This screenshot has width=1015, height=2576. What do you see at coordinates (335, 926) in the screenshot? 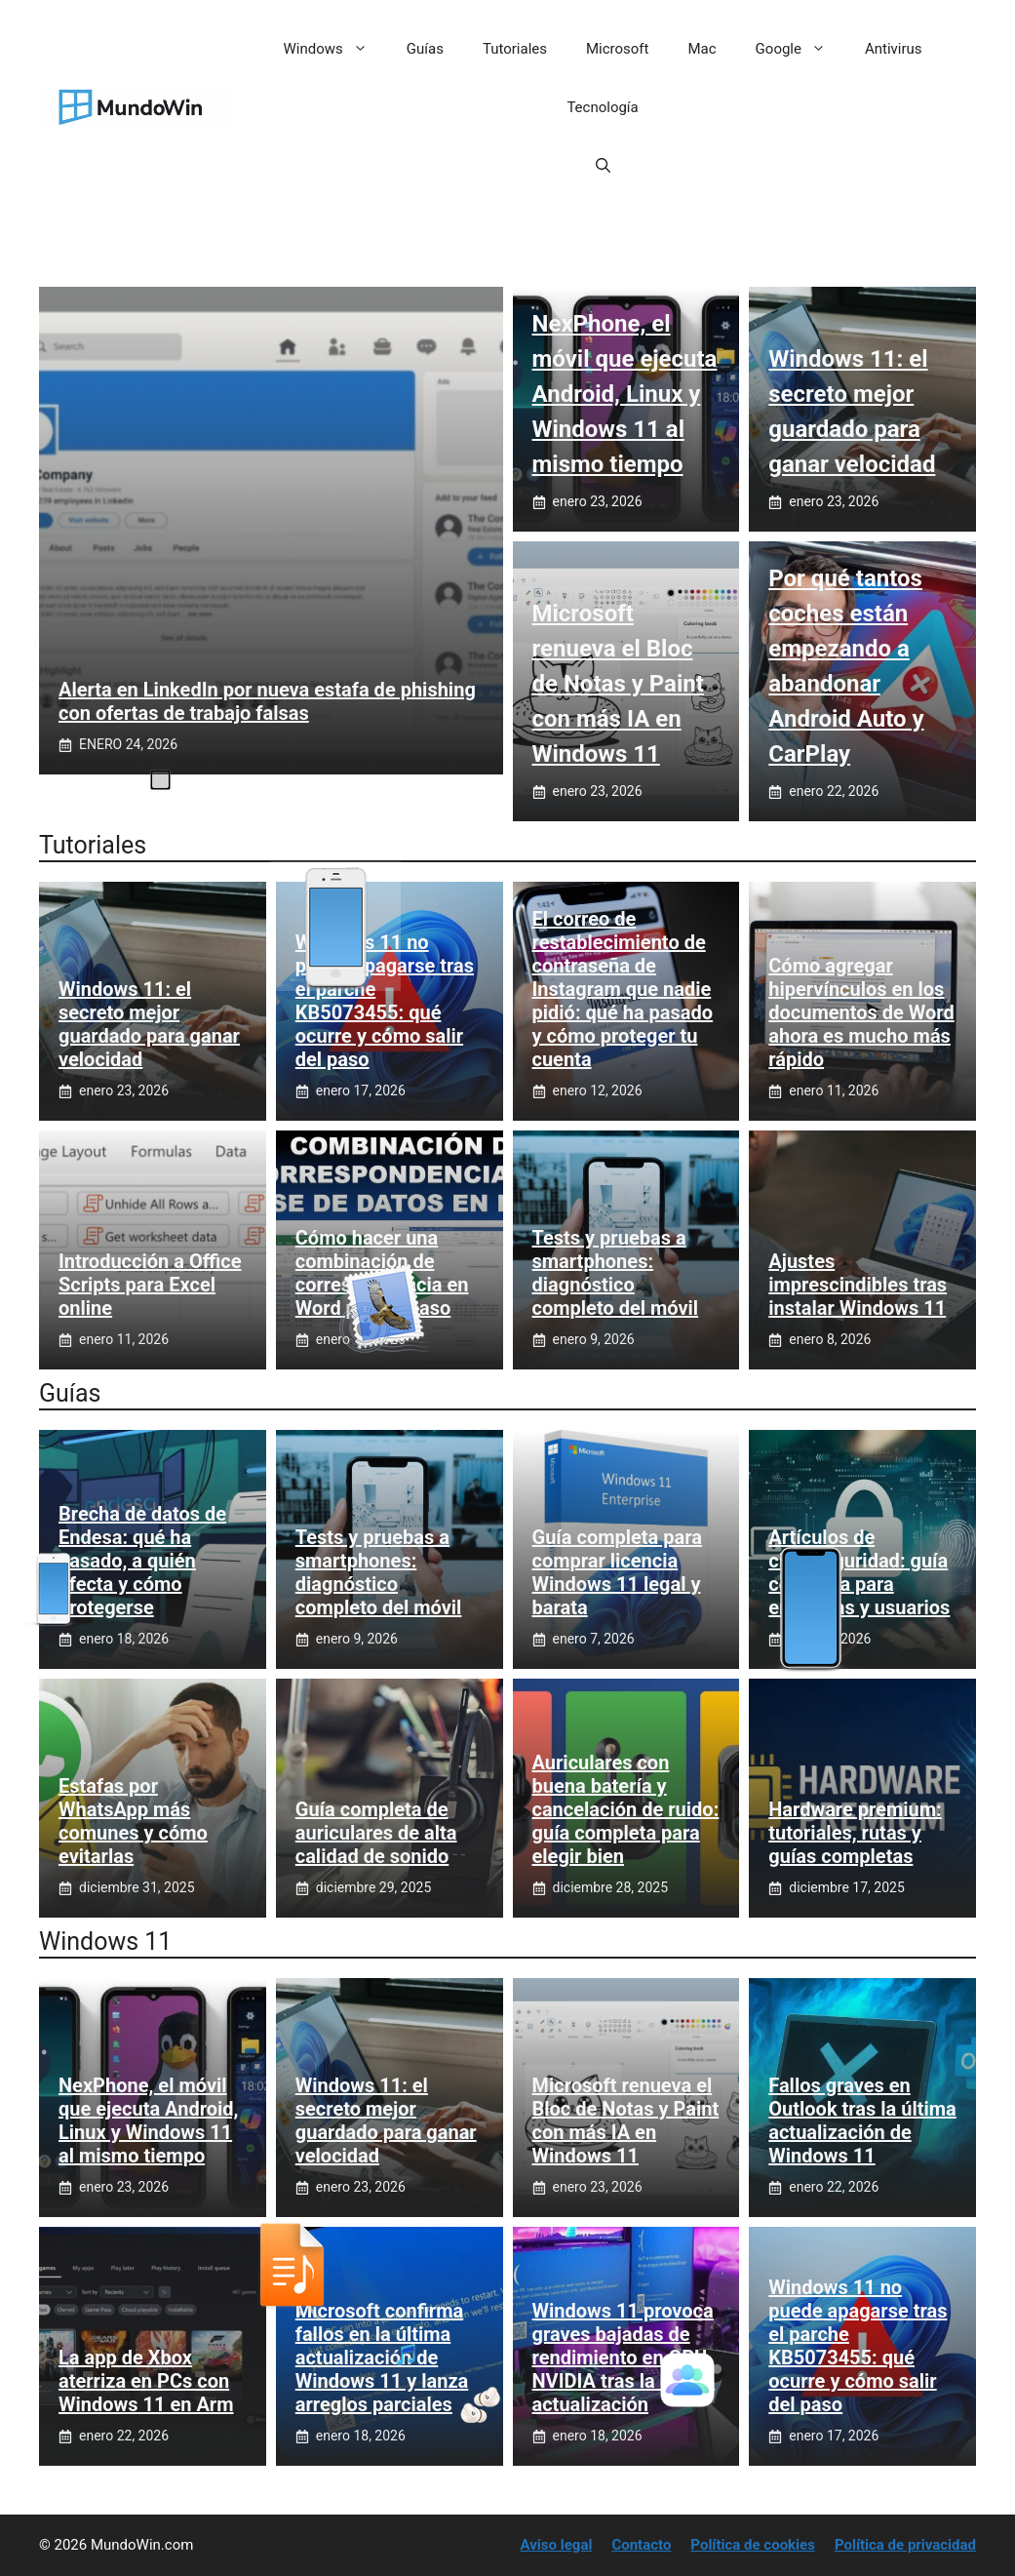
I see `connect or sync a white iPhone device` at bounding box center [335, 926].